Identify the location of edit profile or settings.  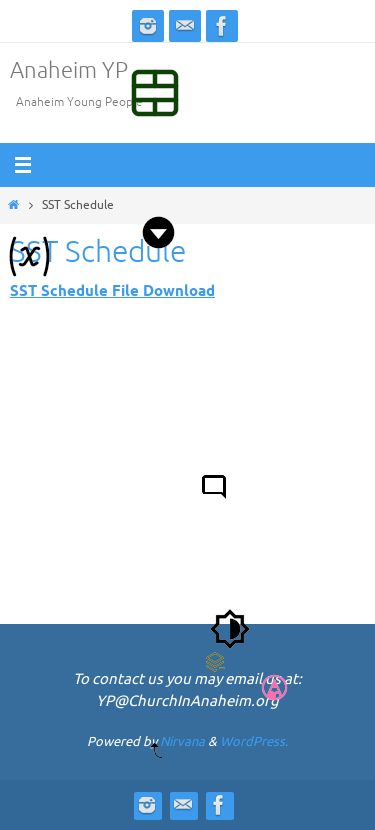
(274, 687).